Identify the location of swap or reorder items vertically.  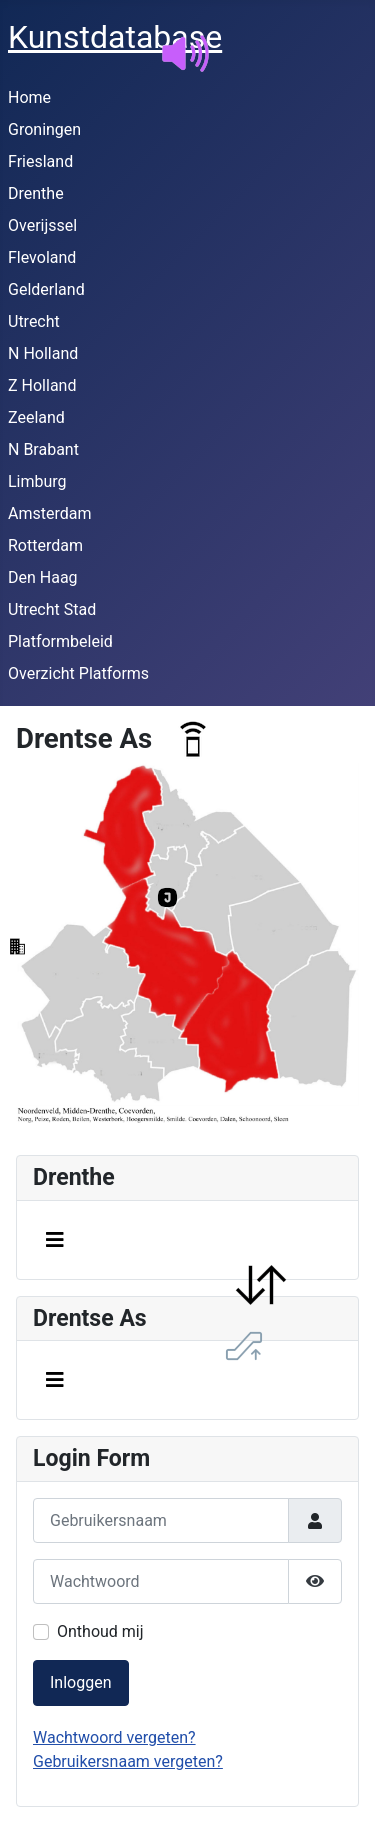
(261, 1285).